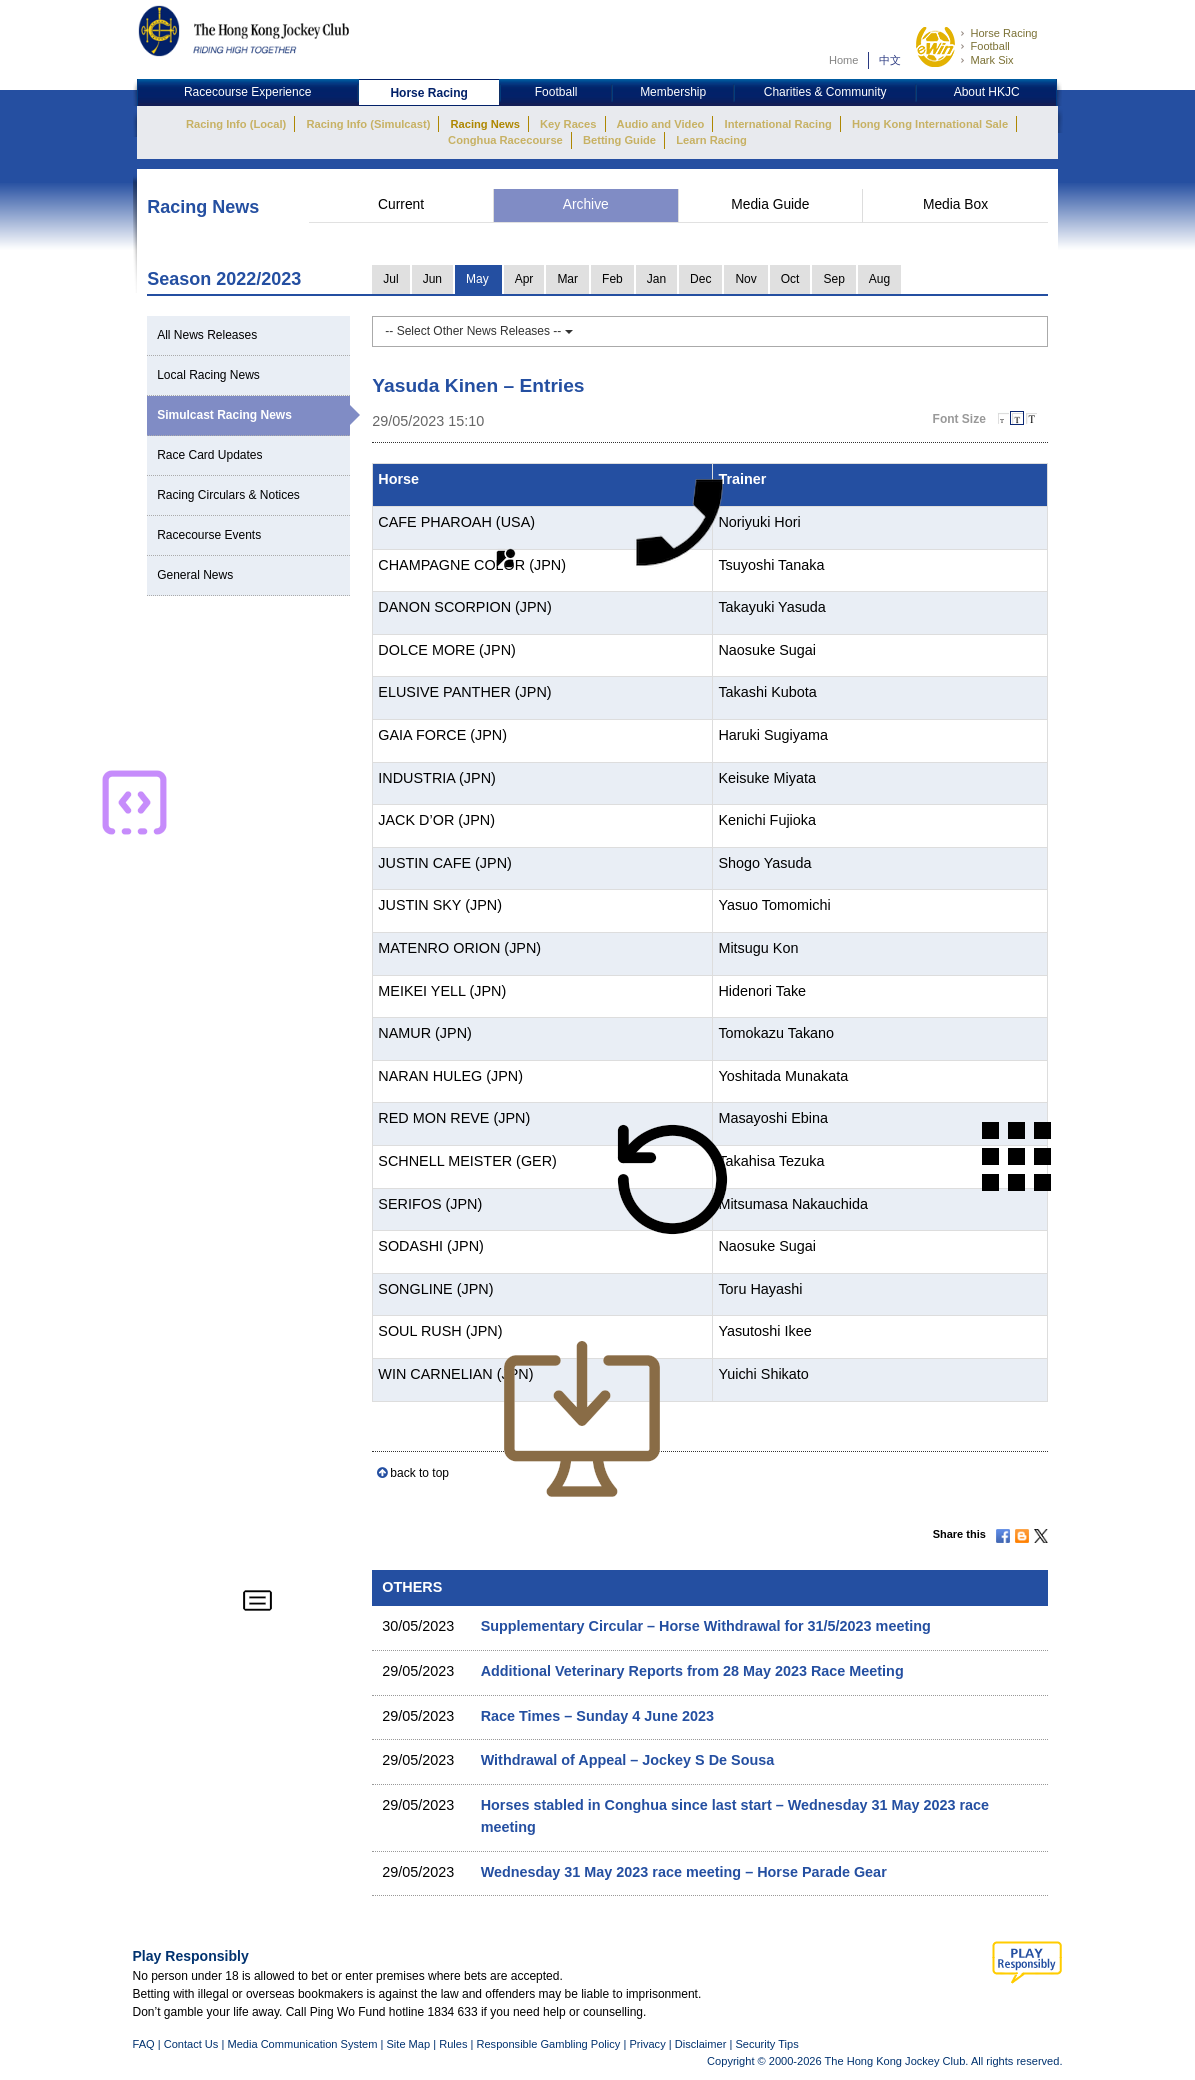 The width and height of the screenshot is (1195, 2080). Describe the element at coordinates (505, 559) in the screenshot. I see `access street view mode on maps` at that location.